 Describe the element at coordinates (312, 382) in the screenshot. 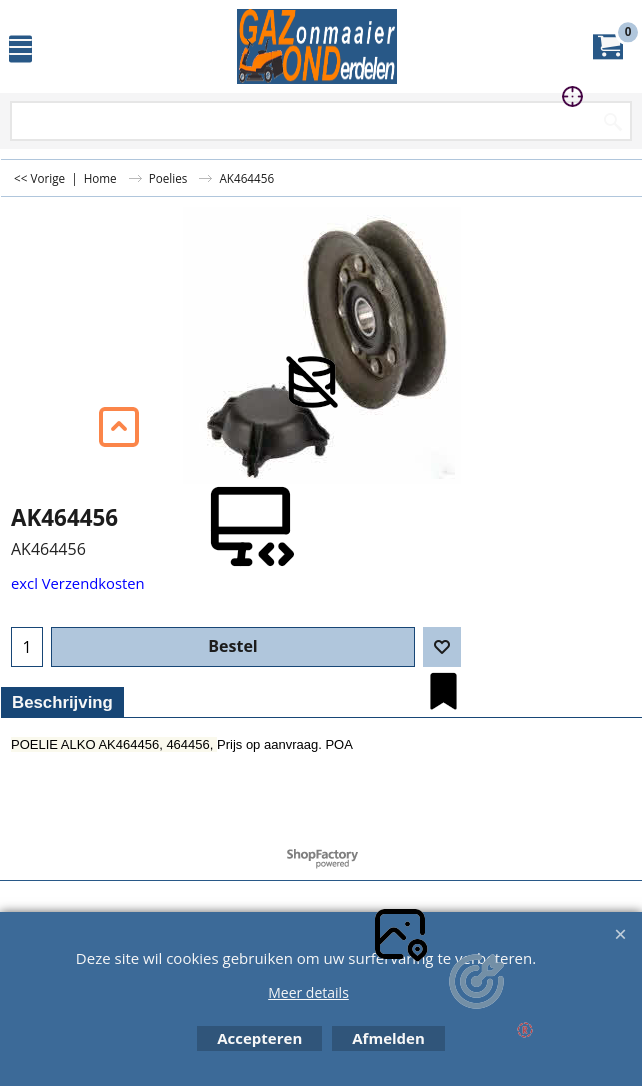

I see `database connection unavailable or offline` at that location.